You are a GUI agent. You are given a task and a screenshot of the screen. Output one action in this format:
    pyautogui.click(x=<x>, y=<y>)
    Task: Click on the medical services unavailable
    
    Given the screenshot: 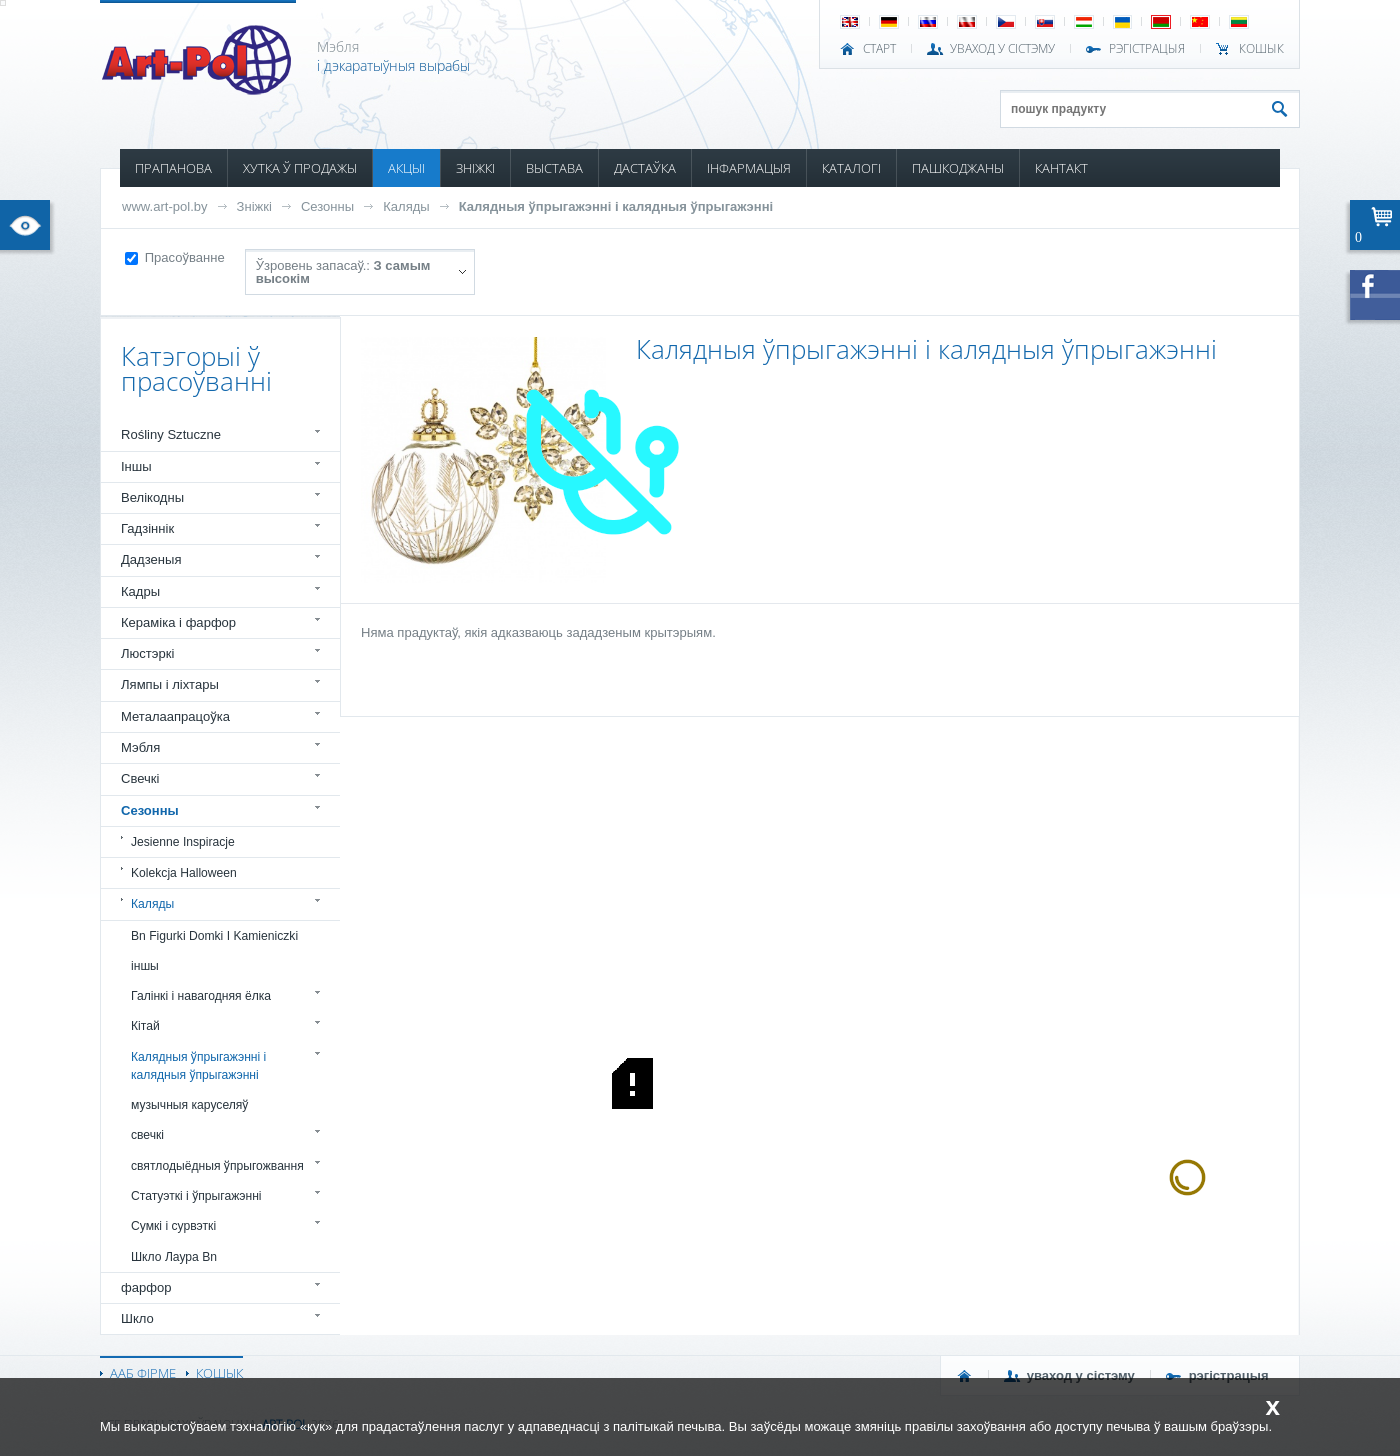 What is the action you would take?
    pyautogui.click(x=599, y=462)
    